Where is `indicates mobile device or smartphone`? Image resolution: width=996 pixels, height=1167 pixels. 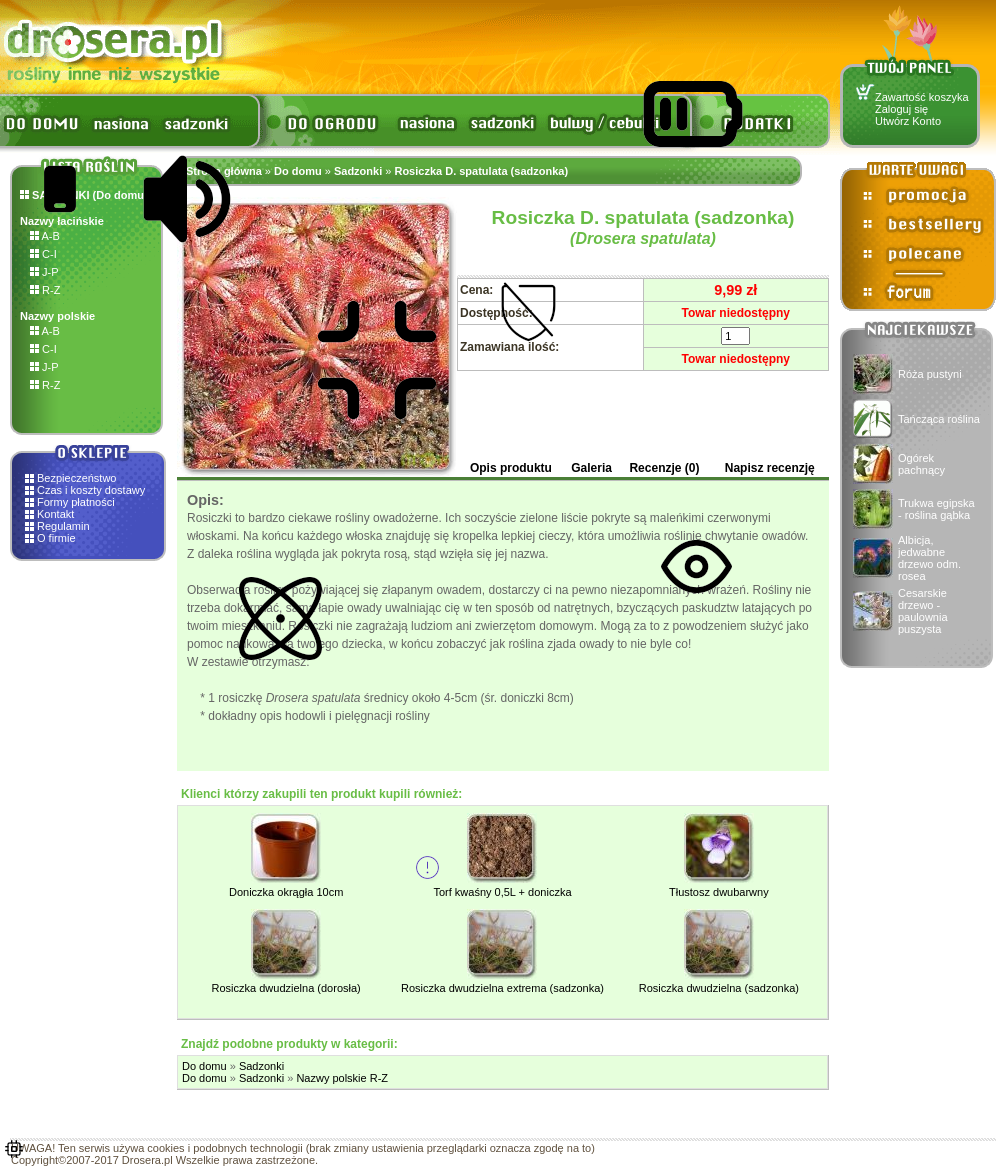
indicates mobile device or smartphone is located at coordinates (60, 189).